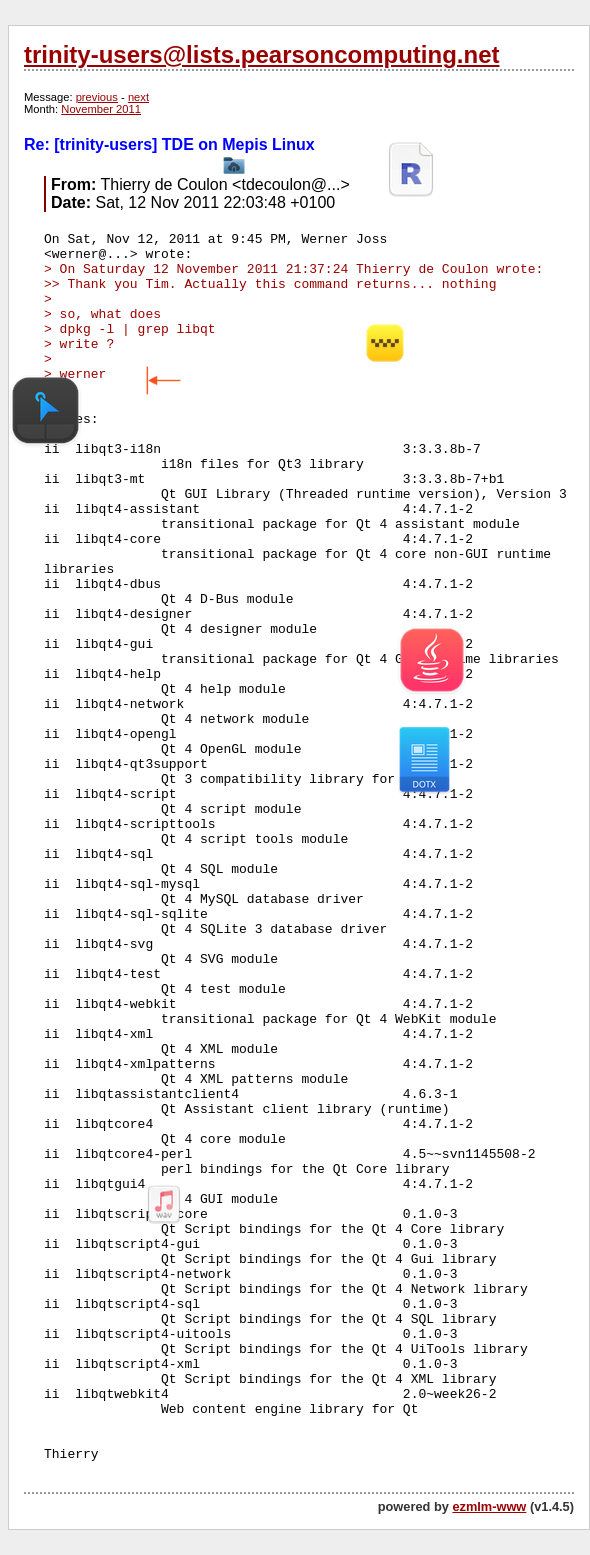  What do you see at coordinates (164, 1204) in the screenshot?
I see `a wav audio file` at bounding box center [164, 1204].